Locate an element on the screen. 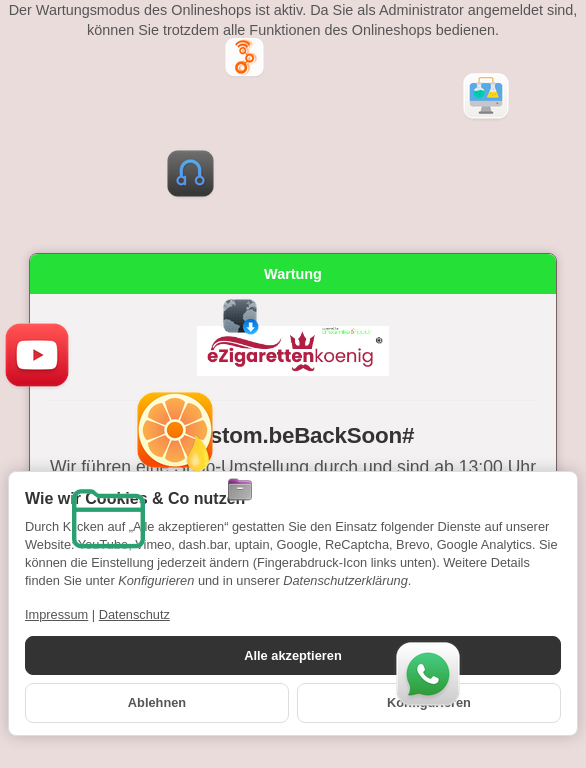 The height and width of the screenshot is (768, 586). open formatlab application is located at coordinates (486, 96).